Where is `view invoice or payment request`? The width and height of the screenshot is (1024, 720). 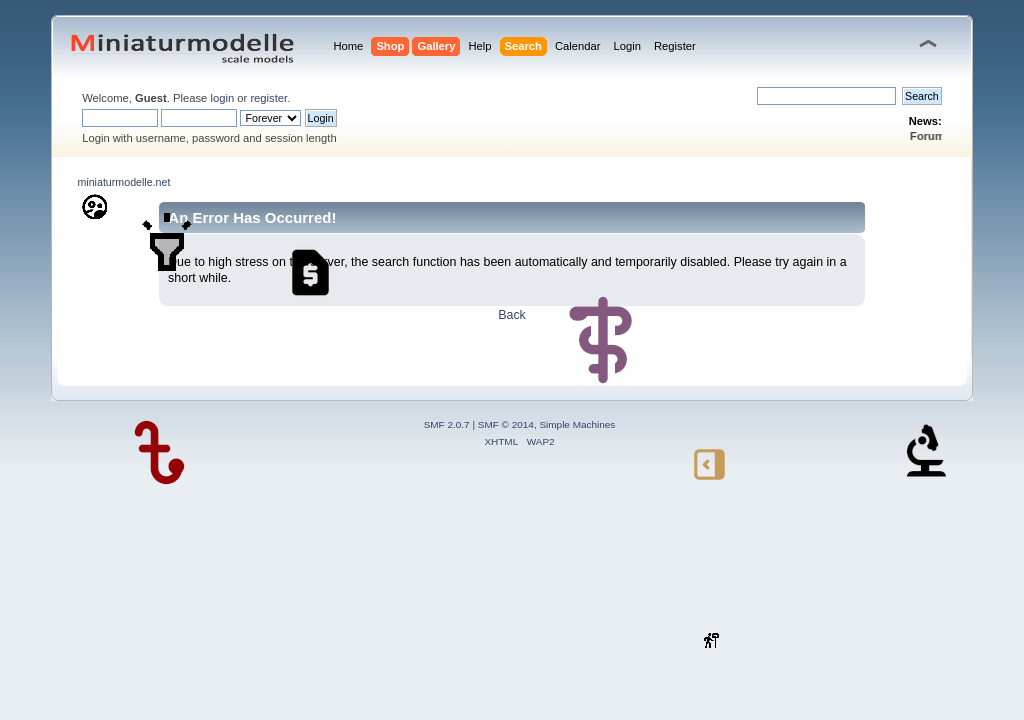 view invoice or payment request is located at coordinates (310, 272).